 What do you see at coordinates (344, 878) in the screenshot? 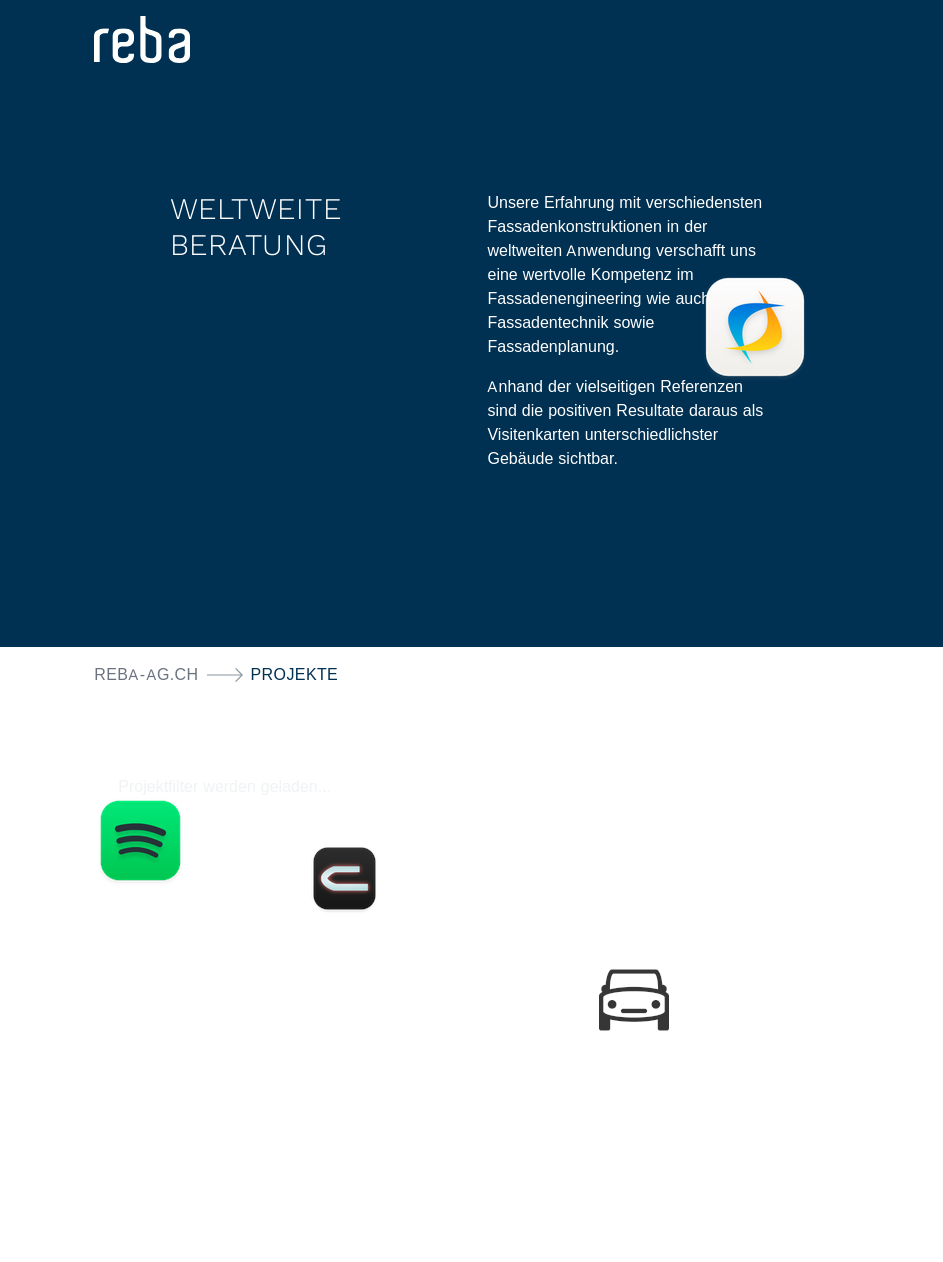
I see `launch crysis game` at bounding box center [344, 878].